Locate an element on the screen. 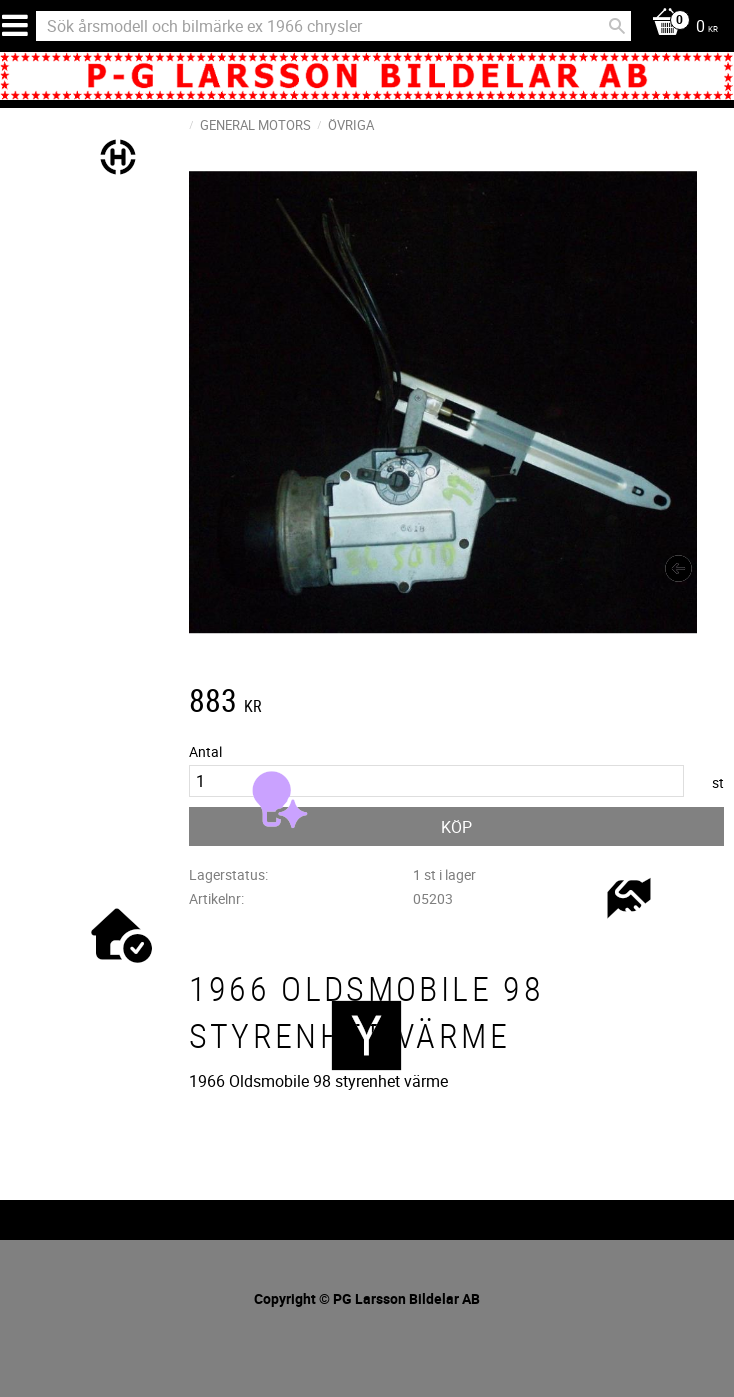  open hacker news is located at coordinates (366, 1035).